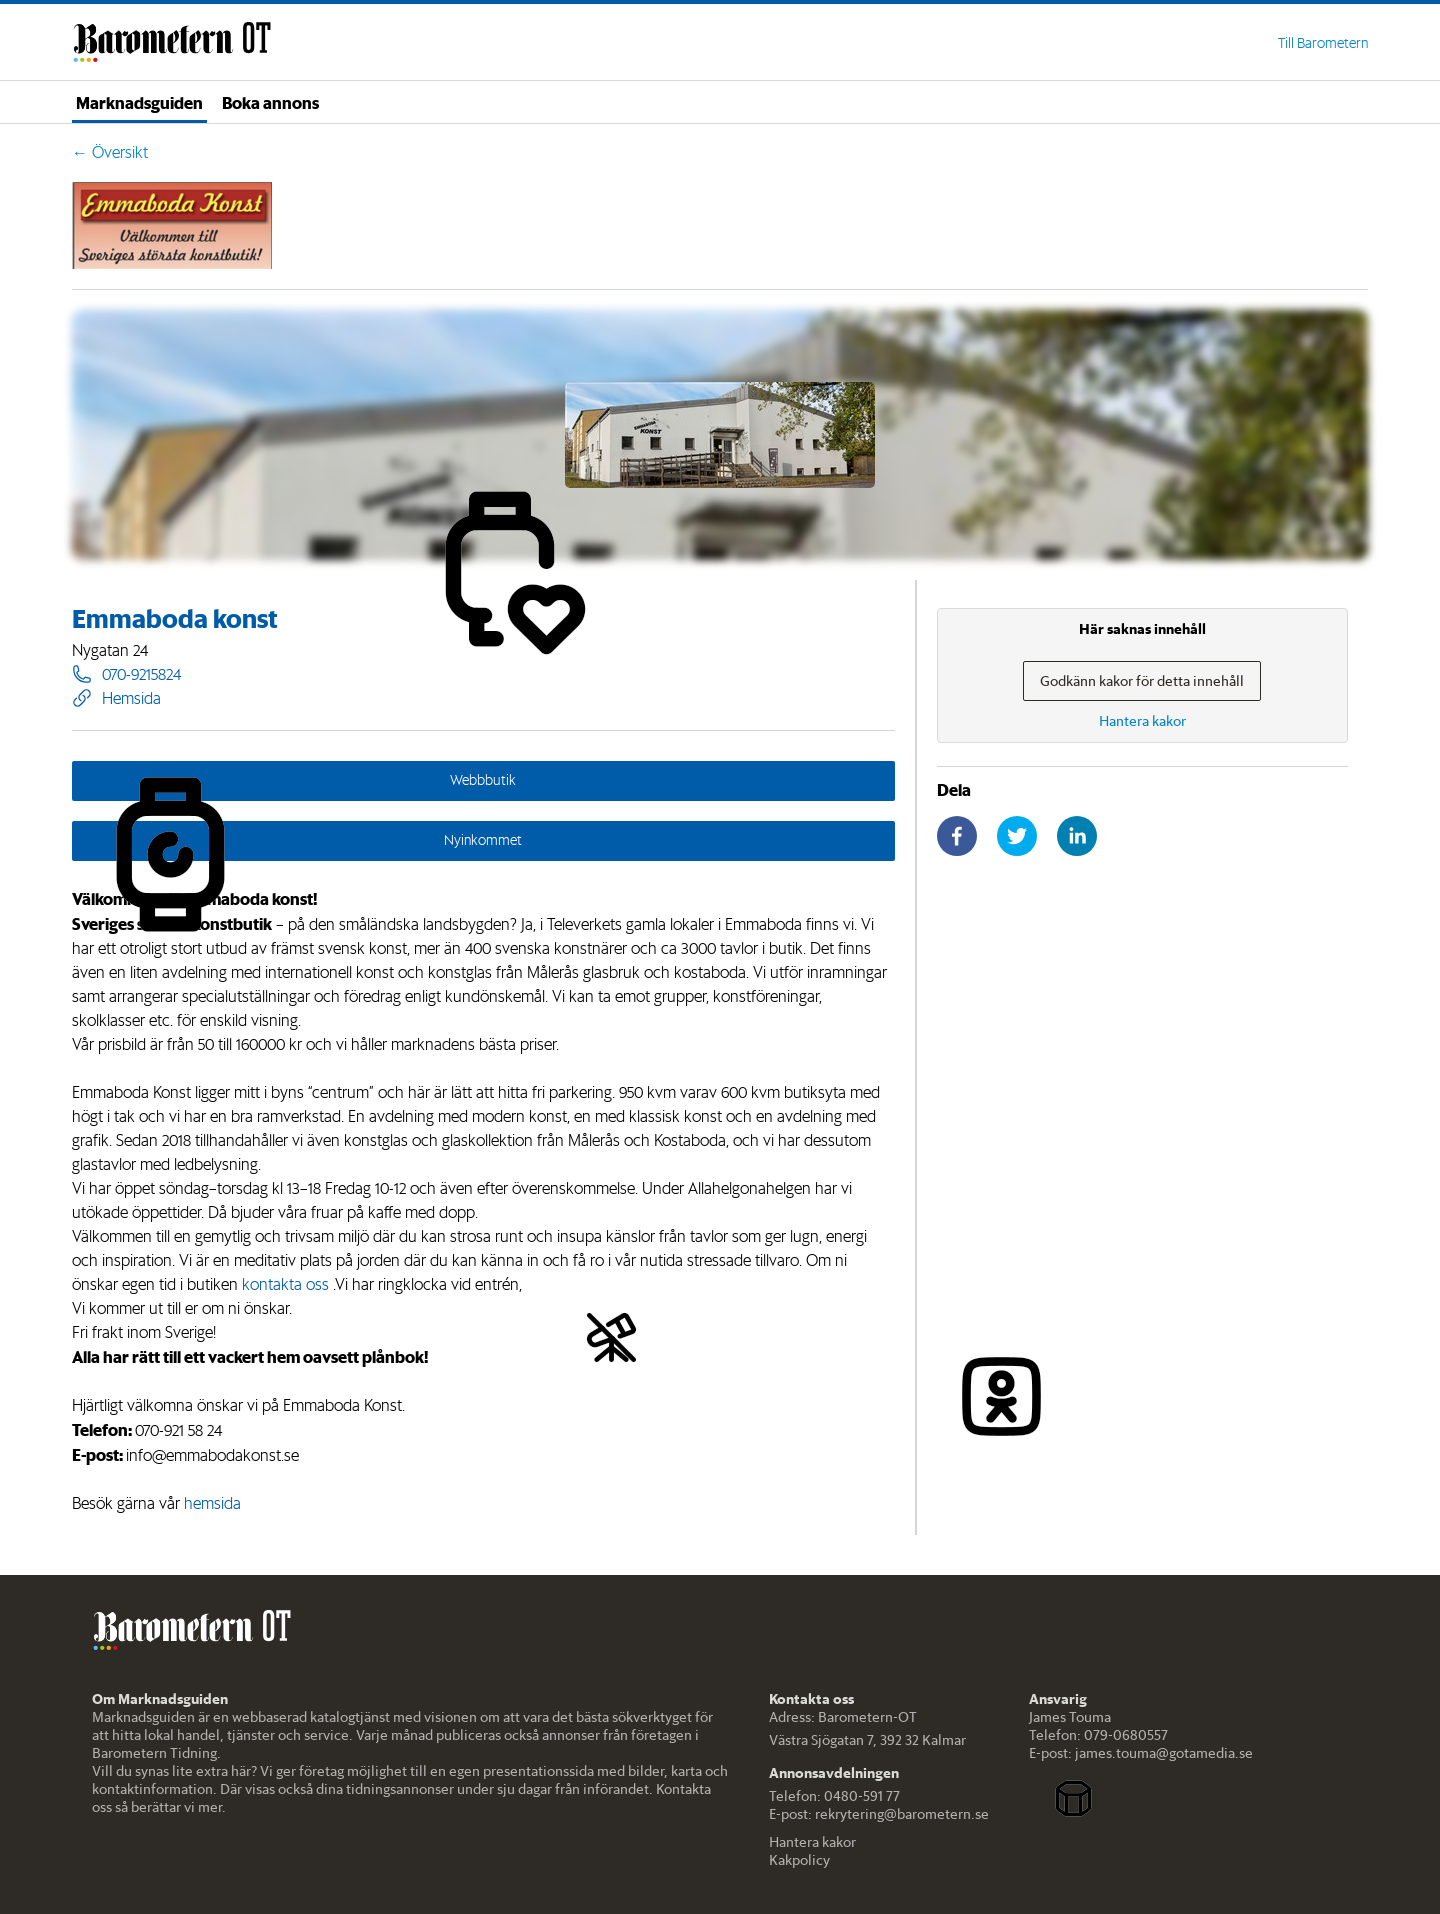 The image size is (1440, 1914). I want to click on view smartwatch activity statistics, so click(170, 854).